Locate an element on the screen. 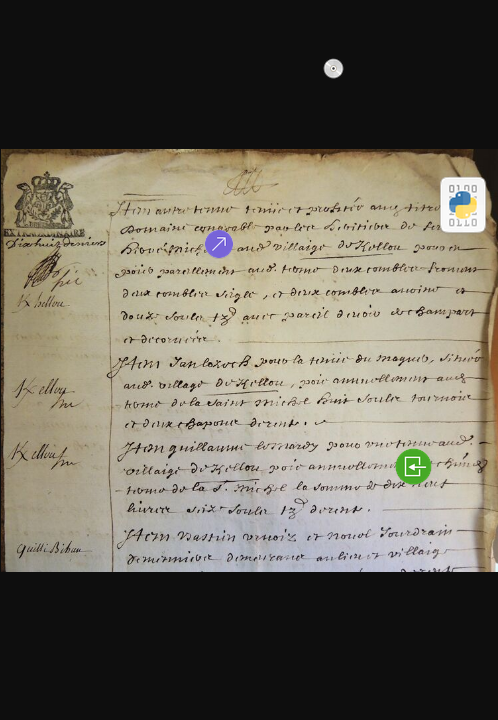 This screenshot has width=498, height=720. log out of the current session is located at coordinates (413, 466).